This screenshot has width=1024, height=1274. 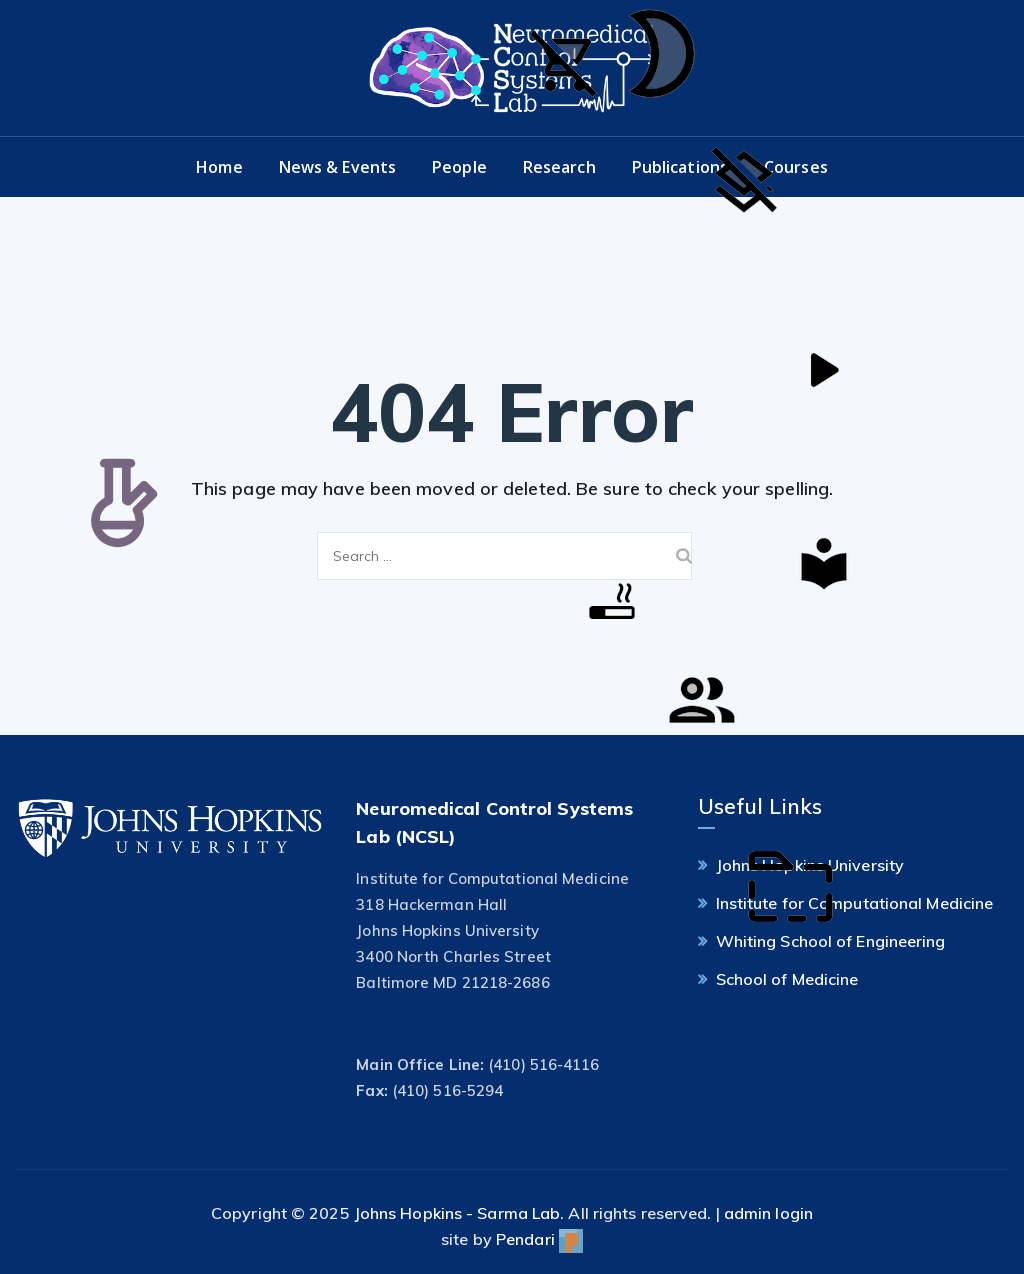 What do you see at coordinates (702, 700) in the screenshot?
I see `view contacts or people list` at bounding box center [702, 700].